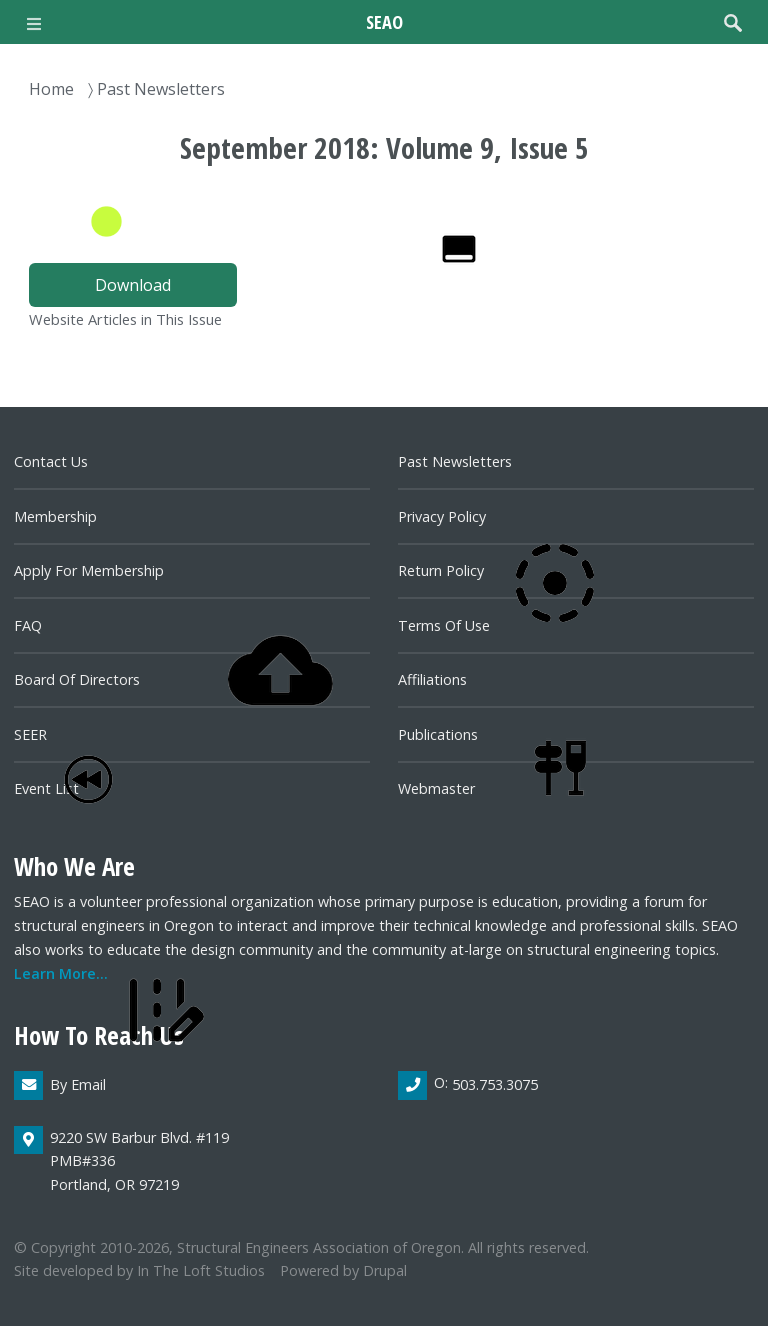  I want to click on upload files to cloud storage, so click(280, 670).